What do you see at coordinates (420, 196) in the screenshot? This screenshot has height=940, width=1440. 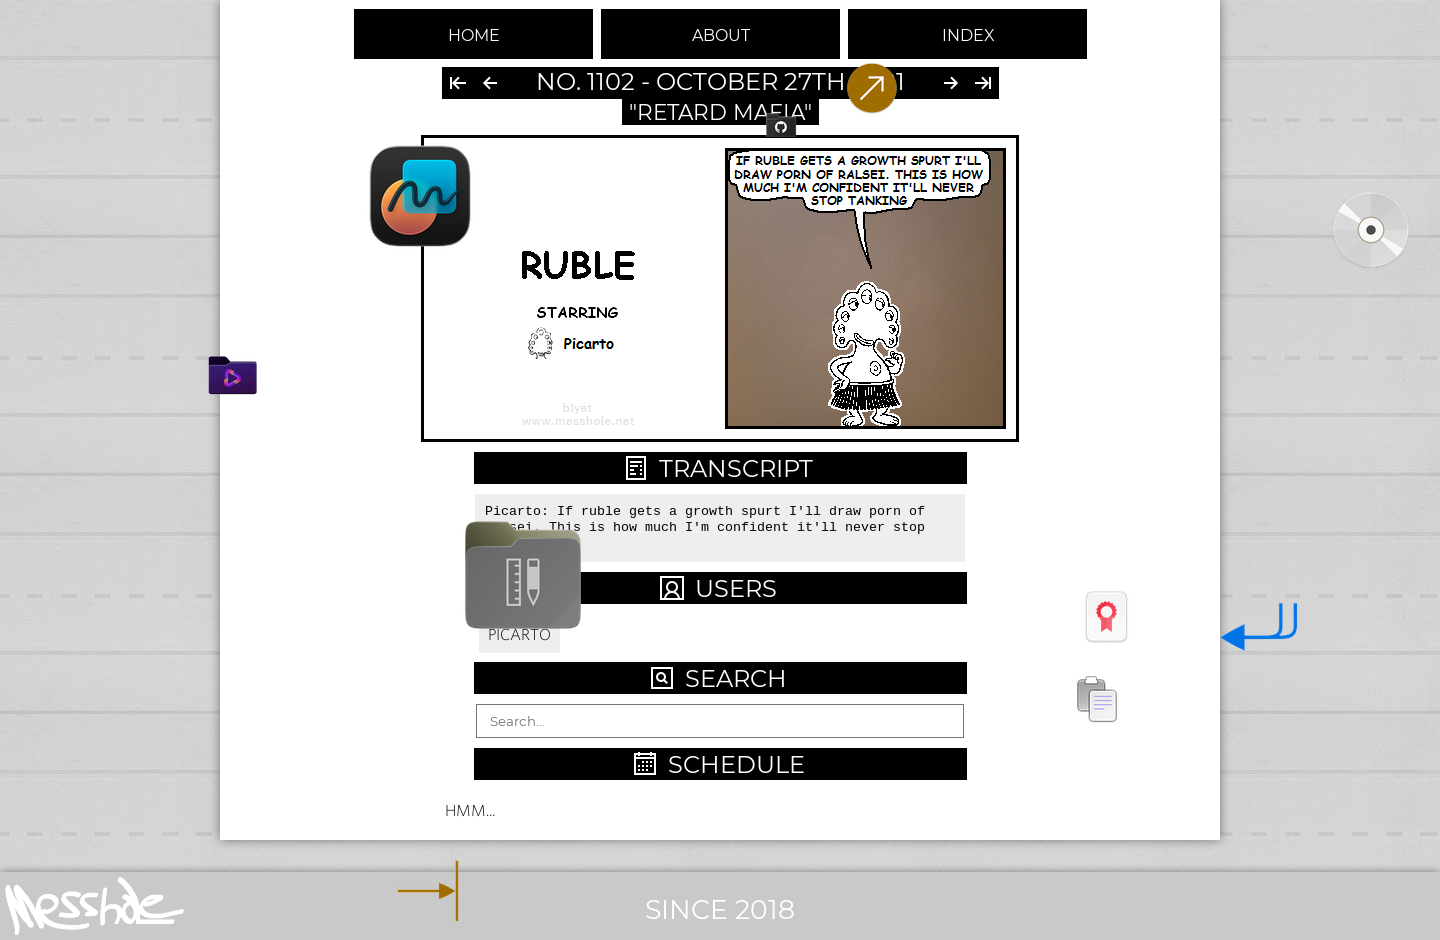 I see `open freeform app for brainstorming and sketching` at bounding box center [420, 196].